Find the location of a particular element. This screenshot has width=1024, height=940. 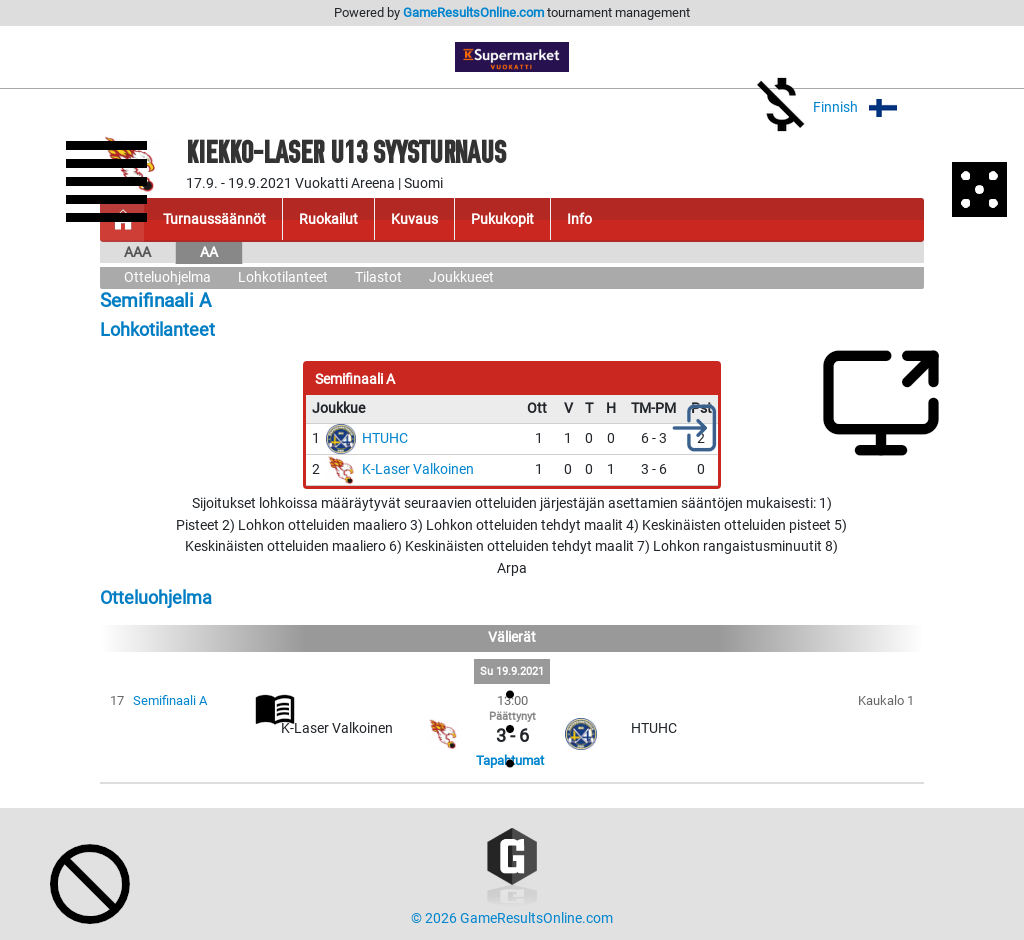

justify text alignment is located at coordinates (106, 181).